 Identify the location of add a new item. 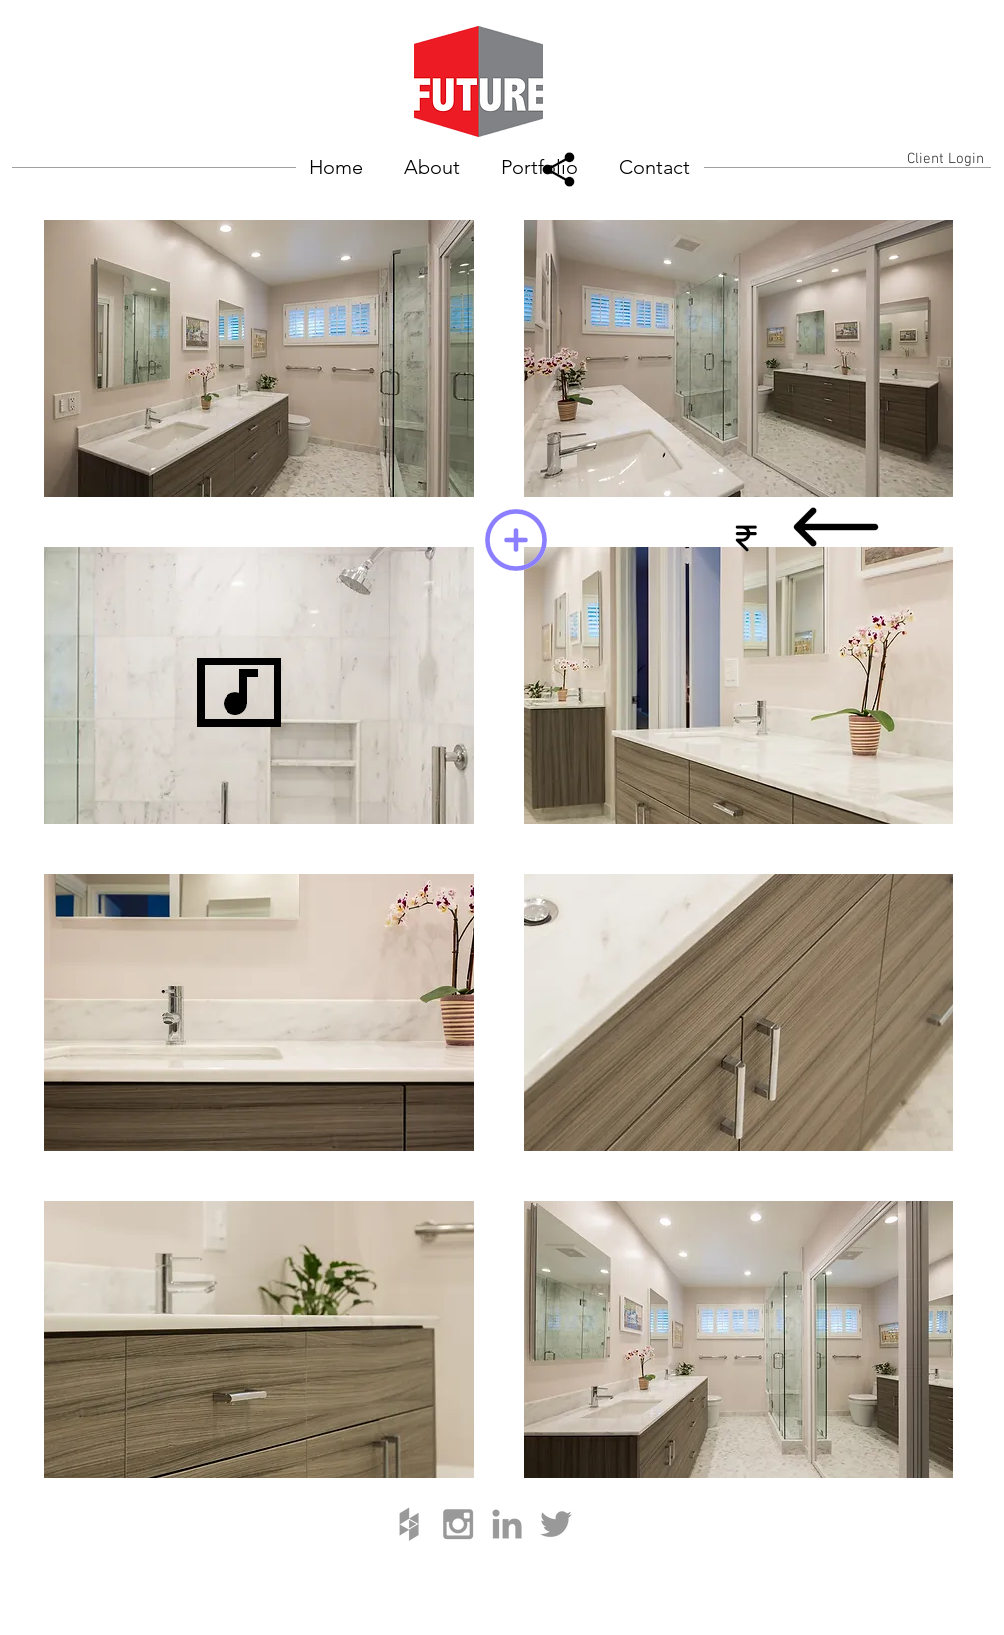
(516, 540).